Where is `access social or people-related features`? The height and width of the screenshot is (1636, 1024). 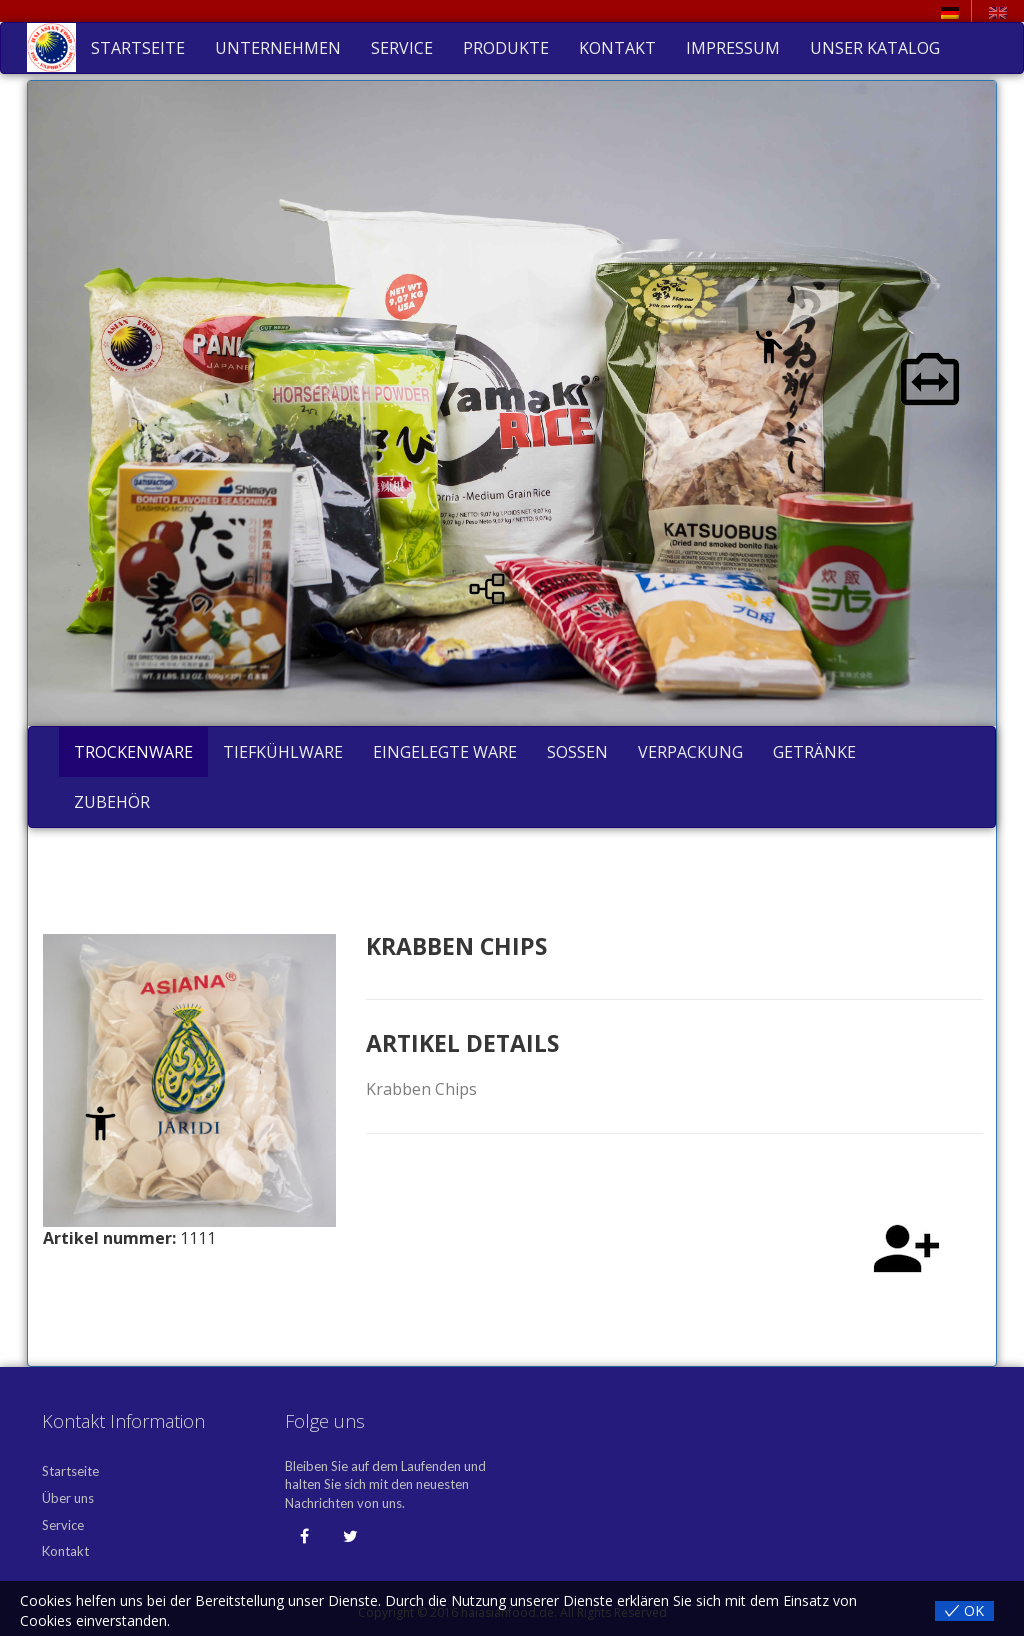 access social or people-related features is located at coordinates (769, 347).